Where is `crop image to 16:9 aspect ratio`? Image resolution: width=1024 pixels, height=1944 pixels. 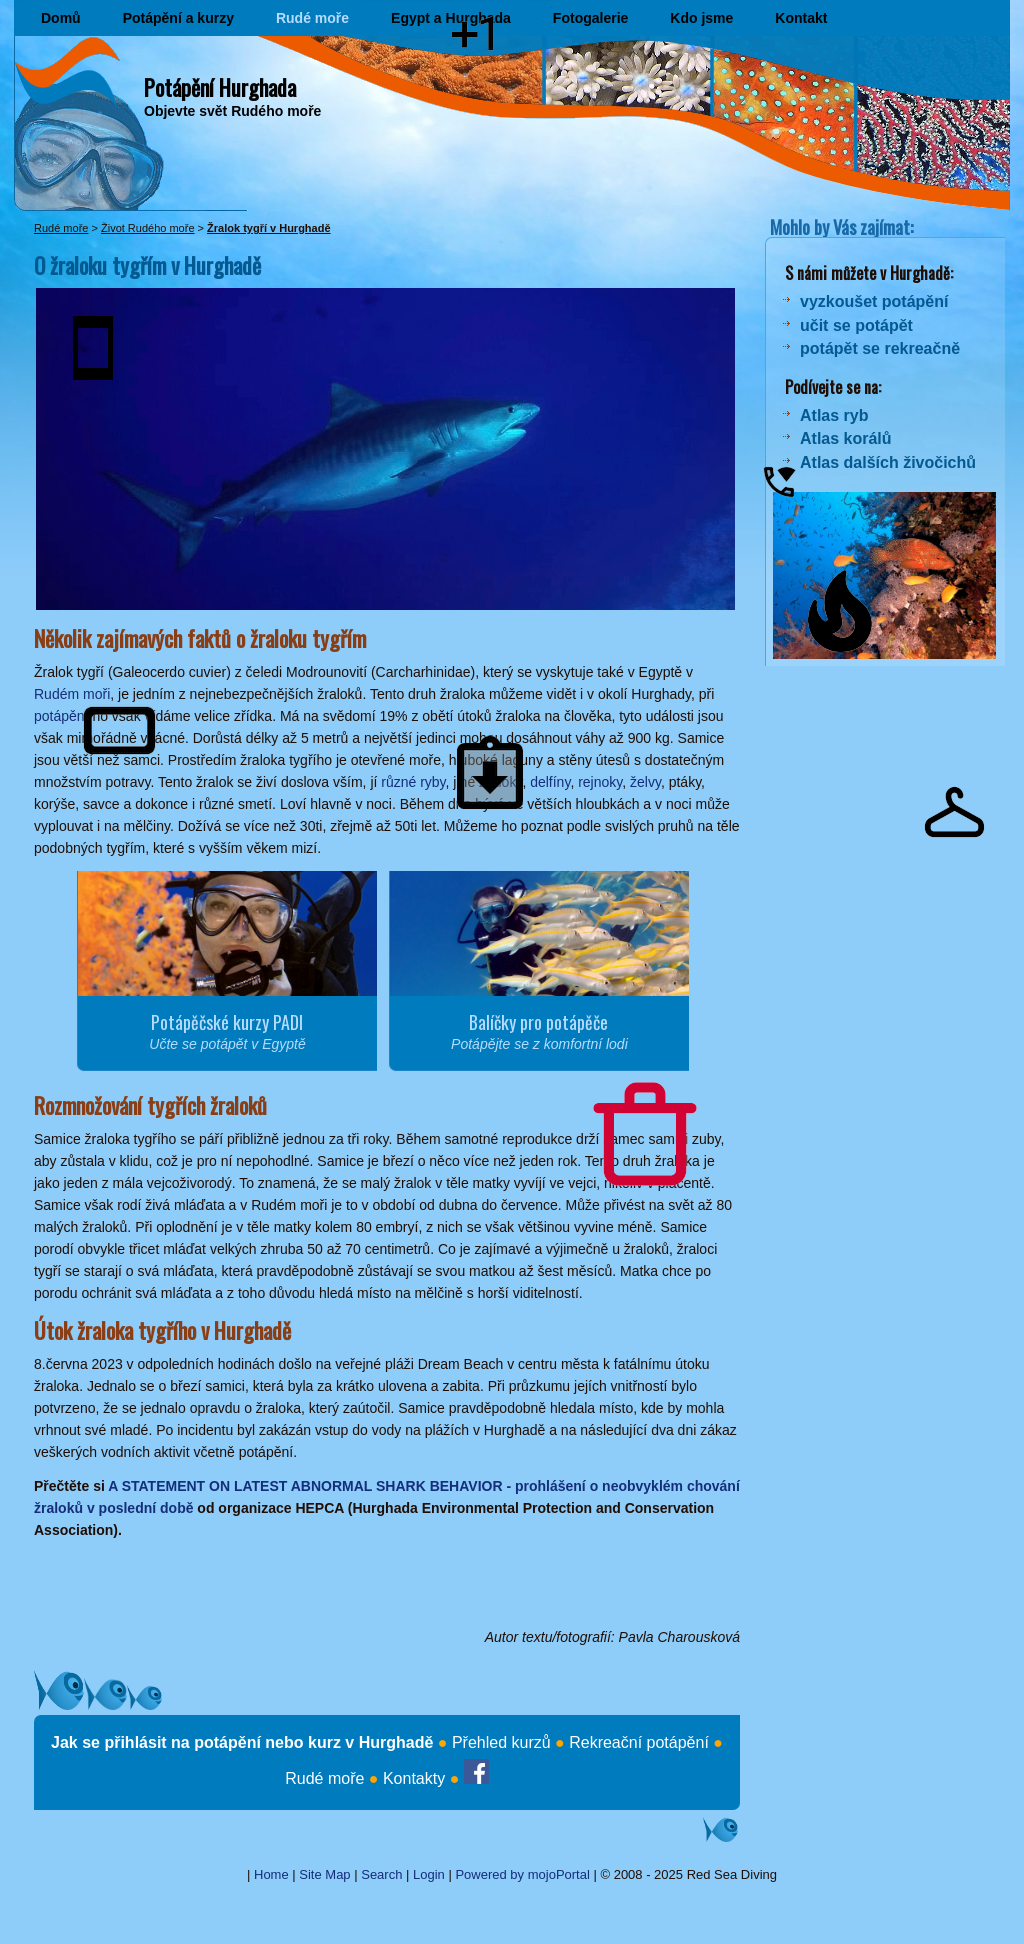
crop image to 16:9 aspect ratio is located at coordinates (119, 730).